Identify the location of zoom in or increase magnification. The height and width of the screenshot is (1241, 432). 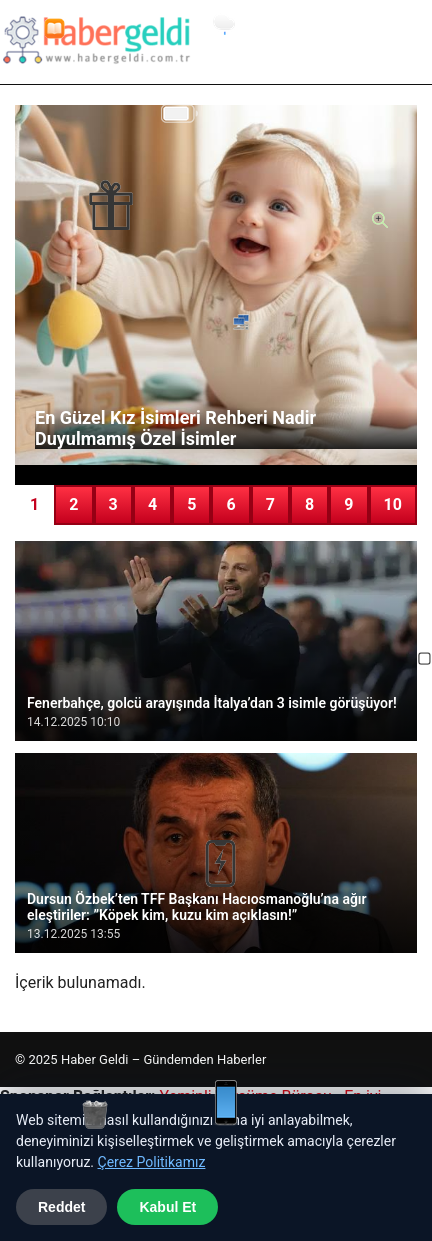
(380, 220).